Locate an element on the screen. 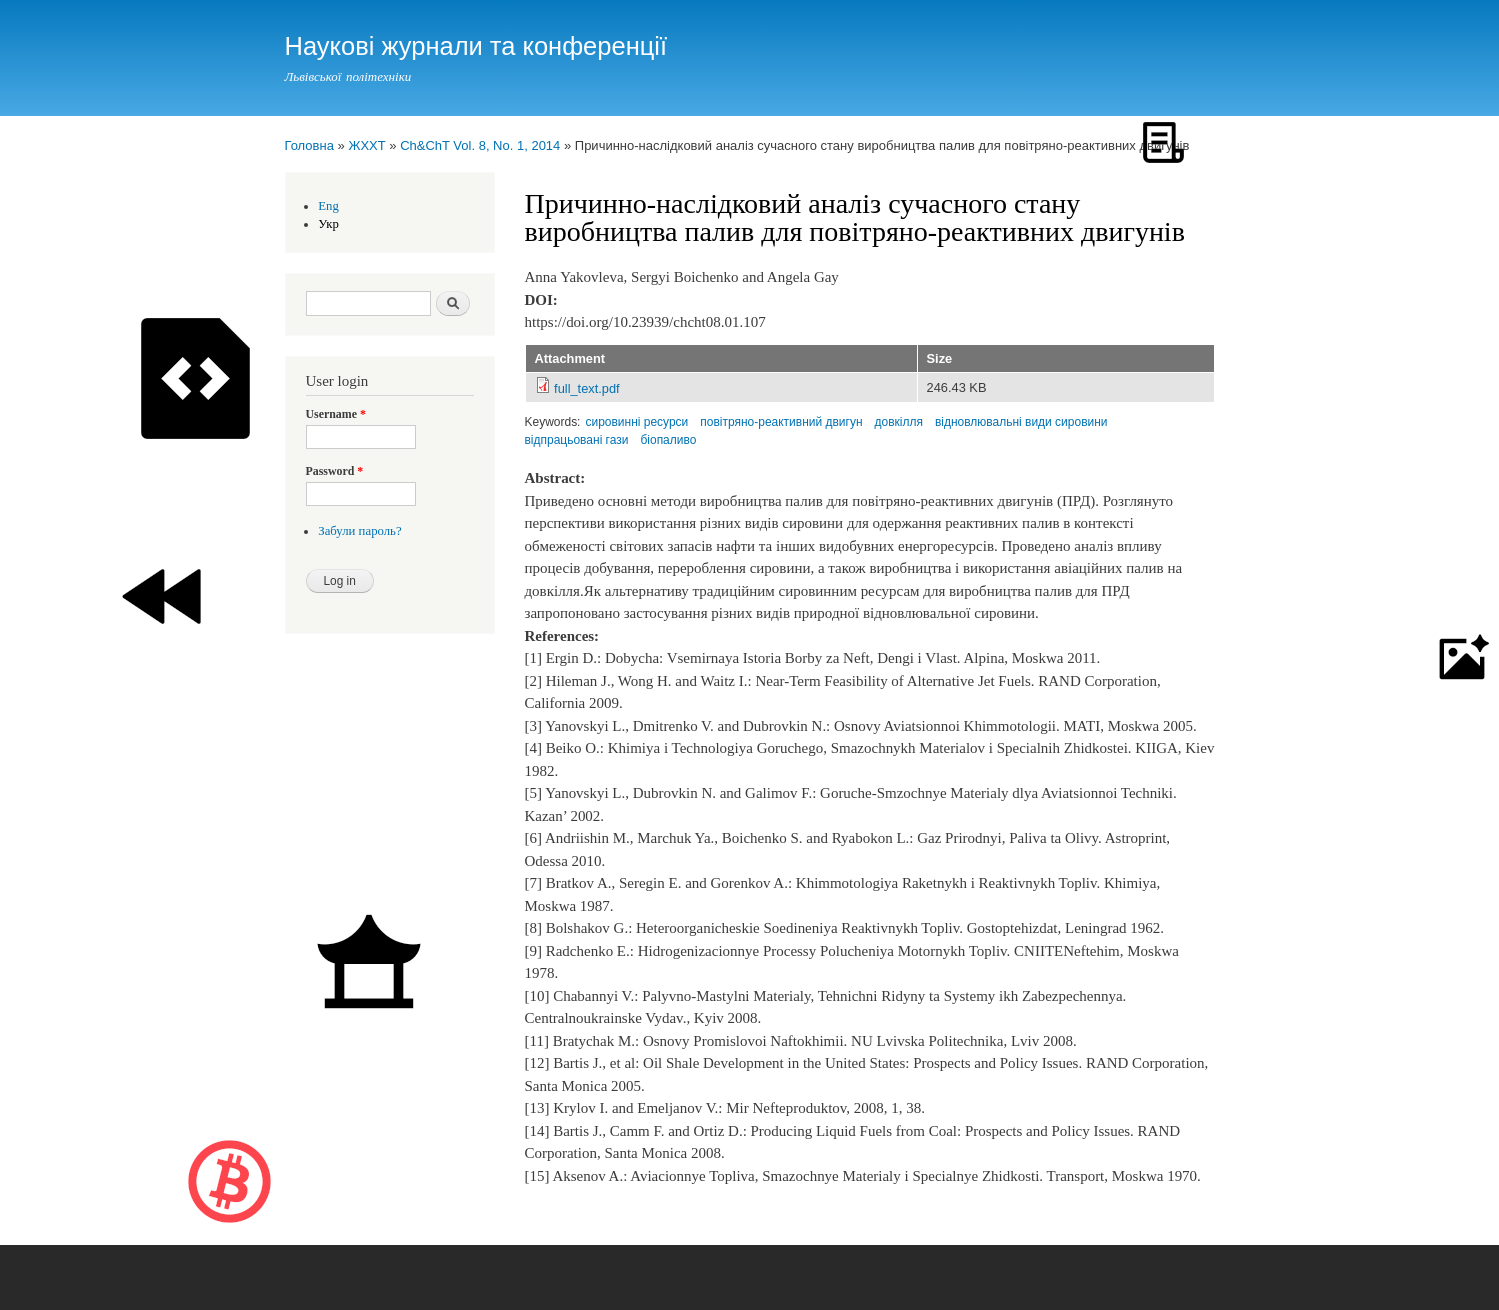 This screenshot has height=1310, width=1499. view document list or file directory is located at coordinates (1163, 142).